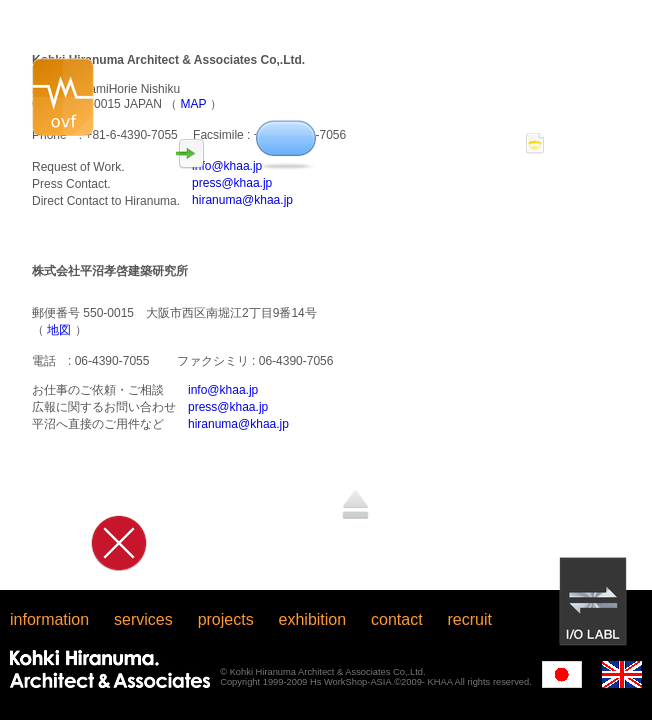 This screenshot has width=652, height=720. I want to click on eject a disc or removable media, so click(355, 504).